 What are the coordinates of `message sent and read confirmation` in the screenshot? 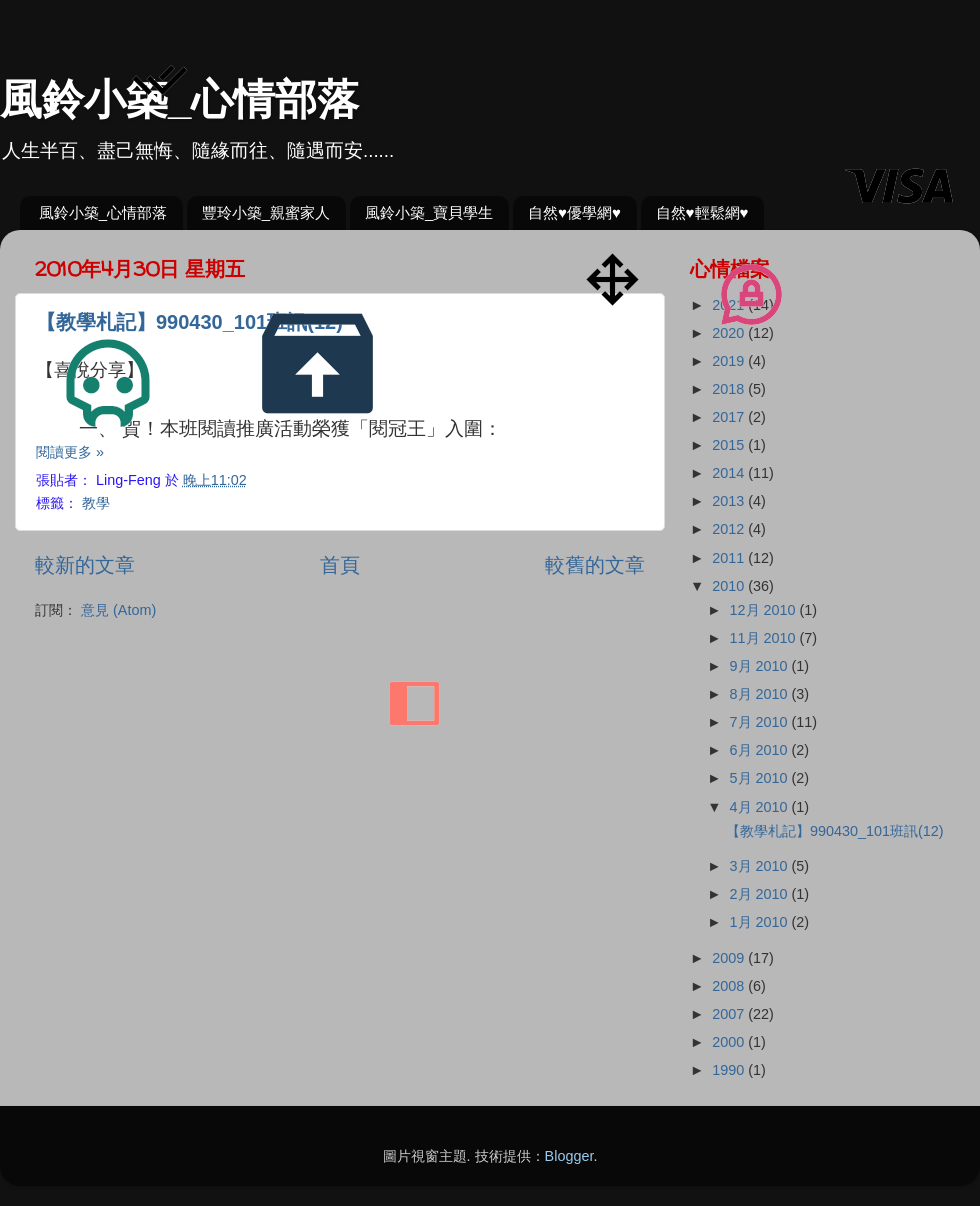 It's located at (160, 80).